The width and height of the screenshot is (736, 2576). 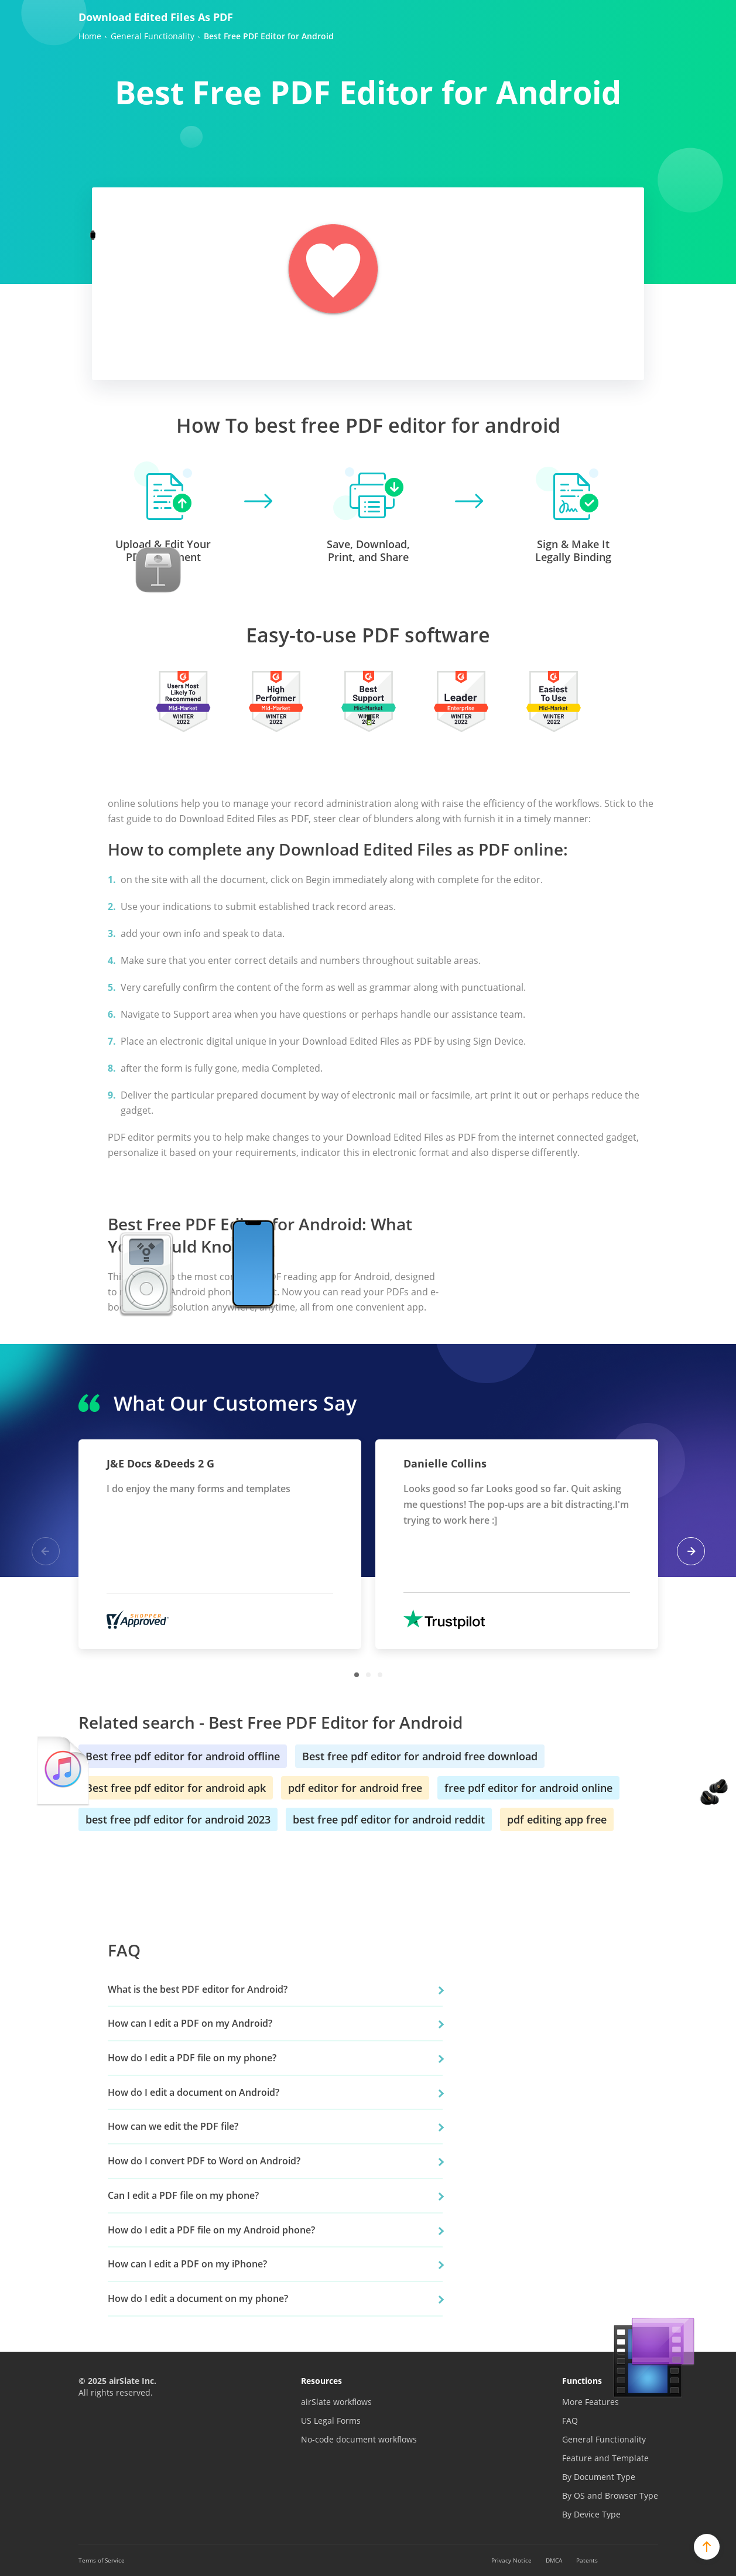 What do you see at coordinates (93, 235) in the screenshot?
I see `apple watch se 2 device icon` at bounding box center [93, 235].